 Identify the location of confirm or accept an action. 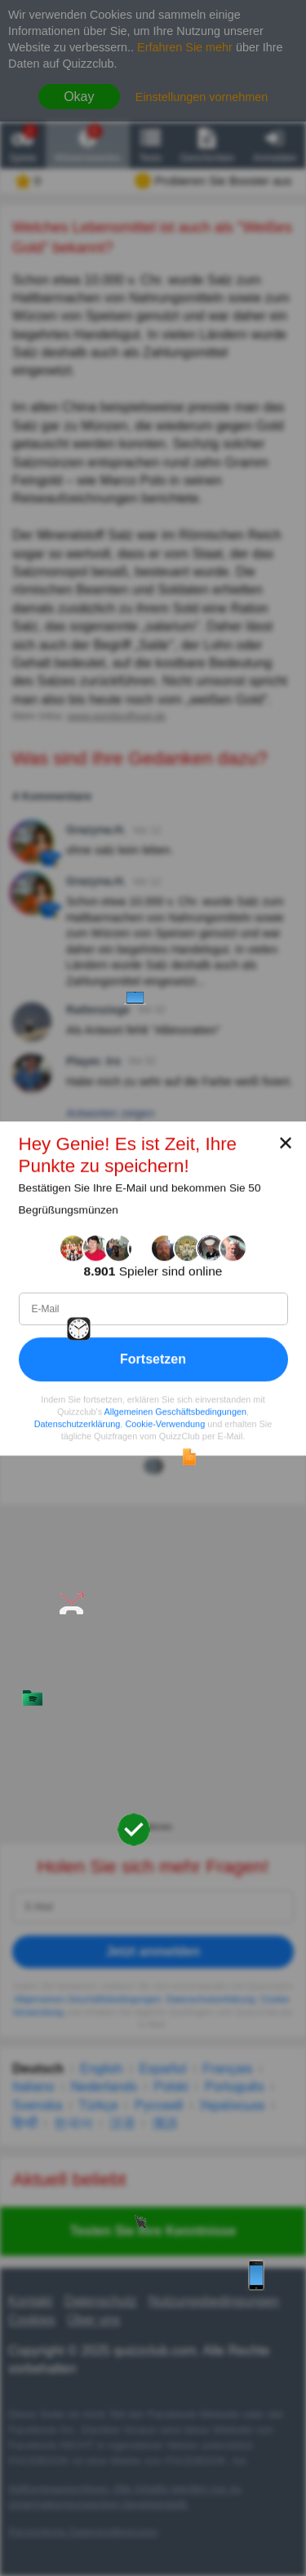
(134, 1830).